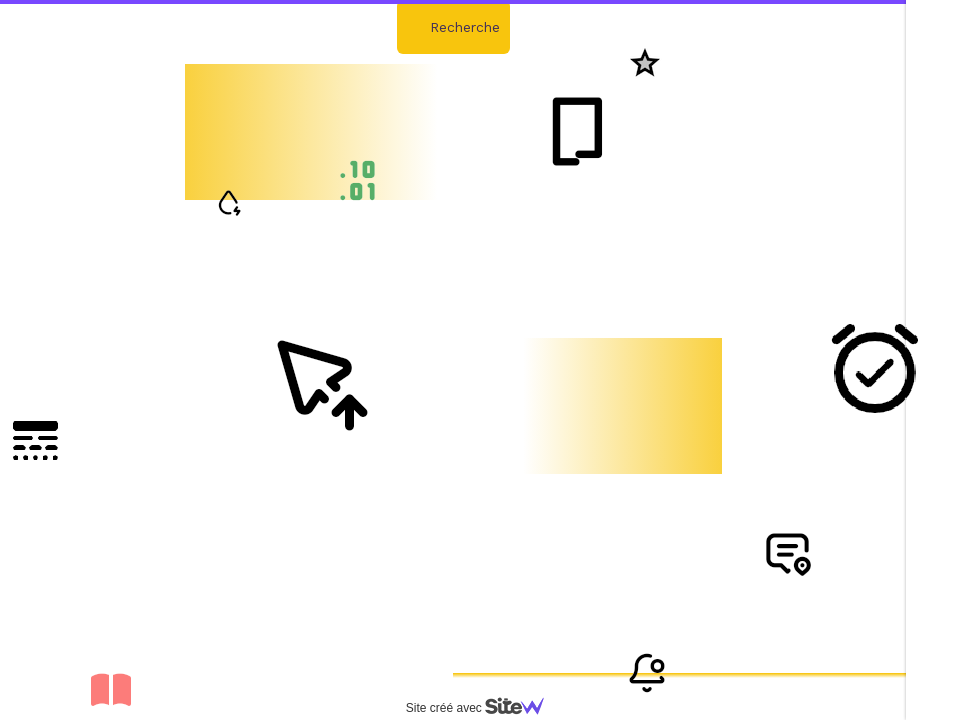 The height and width of the screenshot is (720, 956). I want to click on view or access binary/raw data, so click(357, 180).